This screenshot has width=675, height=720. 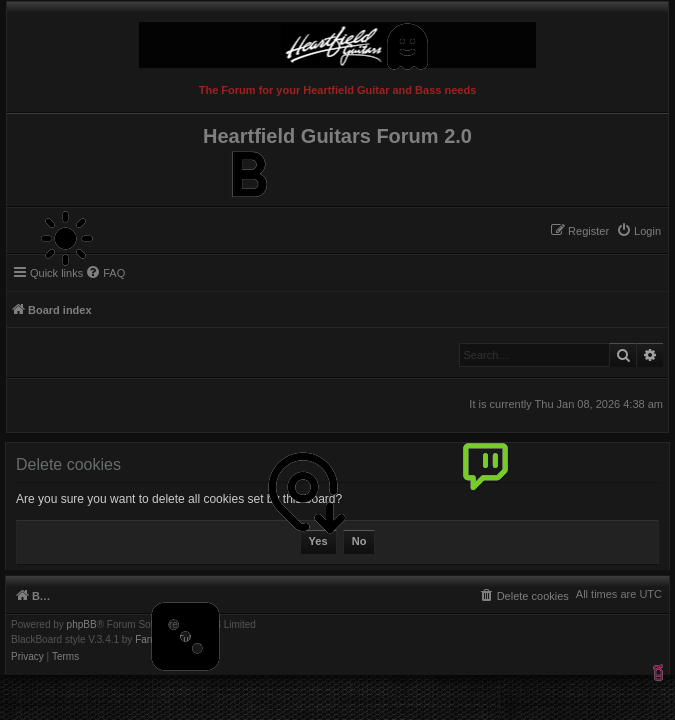 What do you see at coordinates (407, 46) in the screenshot?
I see `toggle incognito or ghost mode` at bounding box center [407, 46].